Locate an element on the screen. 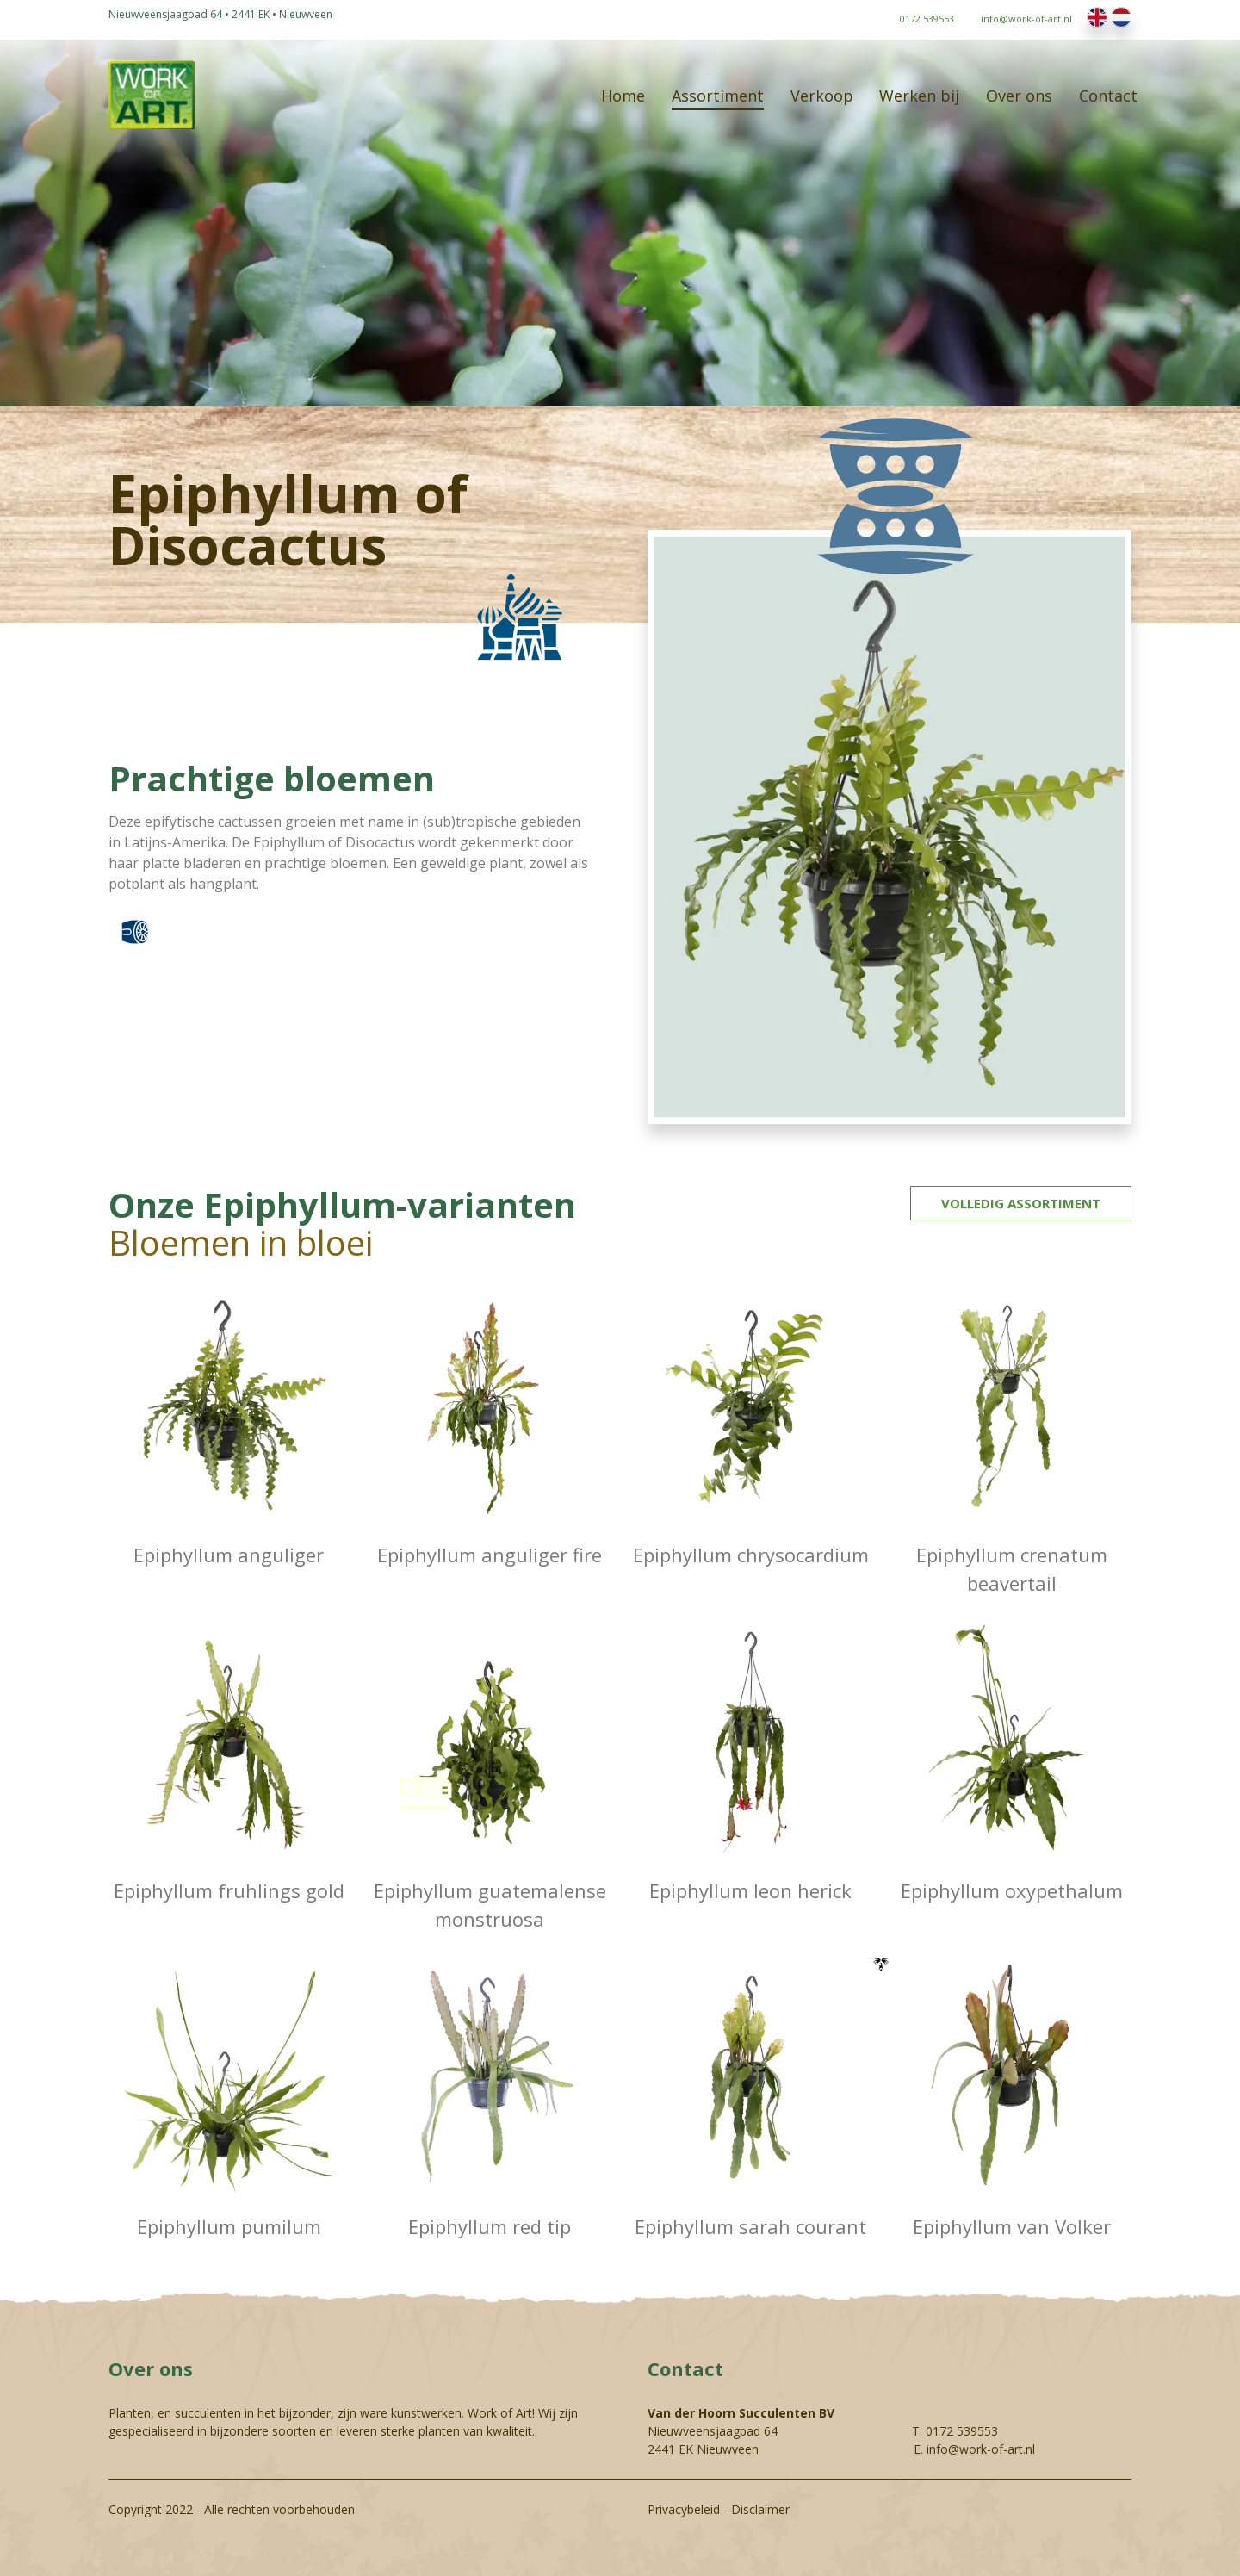 Image resolution: width=1240 pixels, height=2576 pixels. access turbine or engine controls is located at coordinates (135, 932).